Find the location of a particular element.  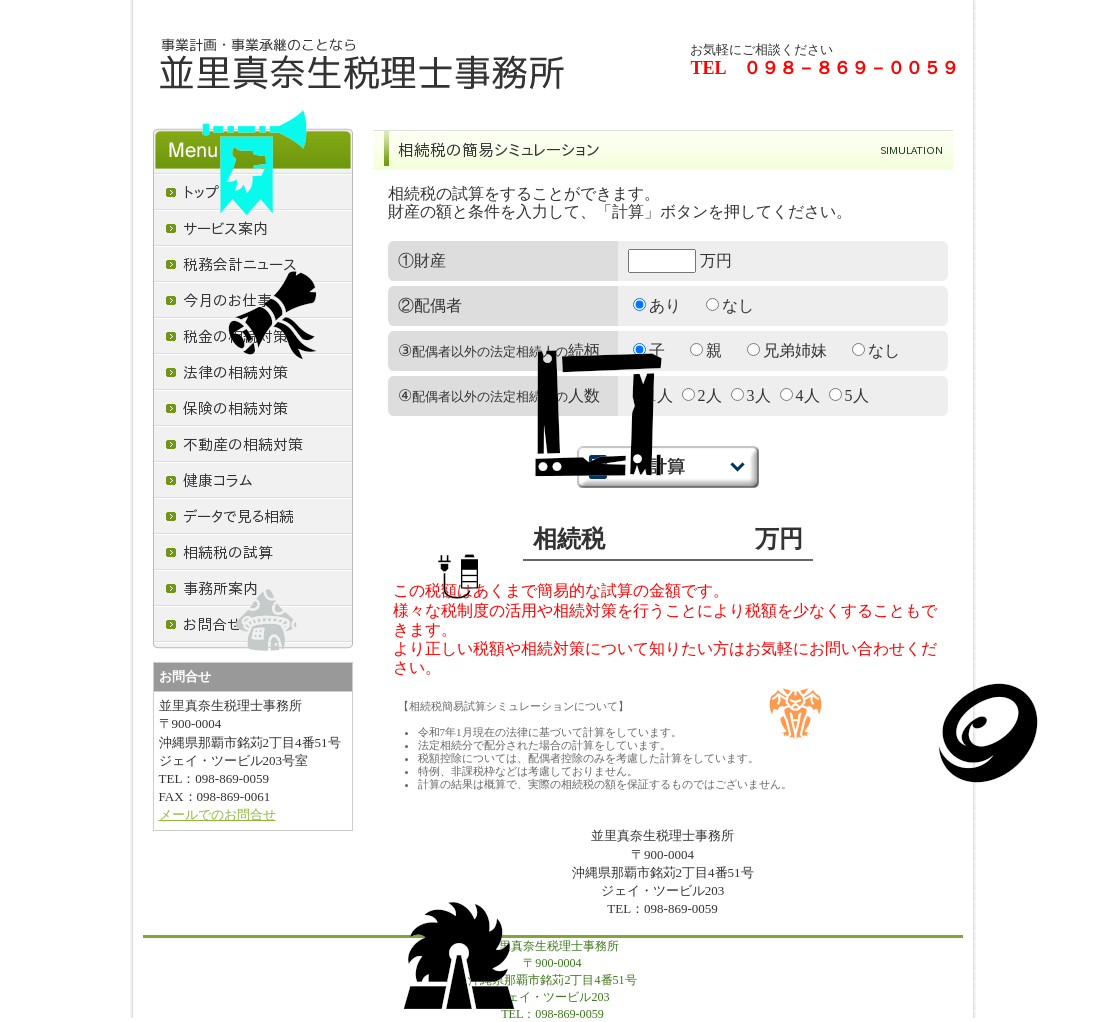

access fairy tale or fantasy-themed game content is located at coordinates (266, 620).